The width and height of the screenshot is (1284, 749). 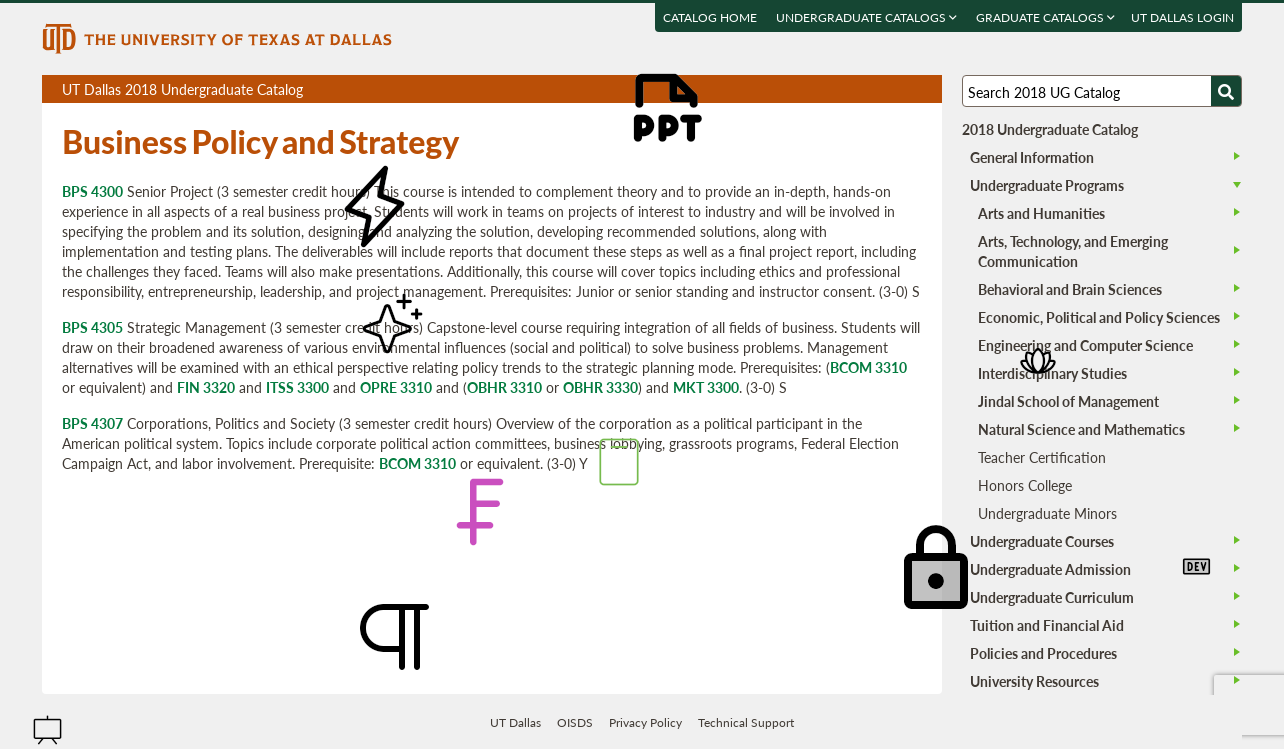 I want to click on indicates fast or instant action, so click(x=374, y=206).